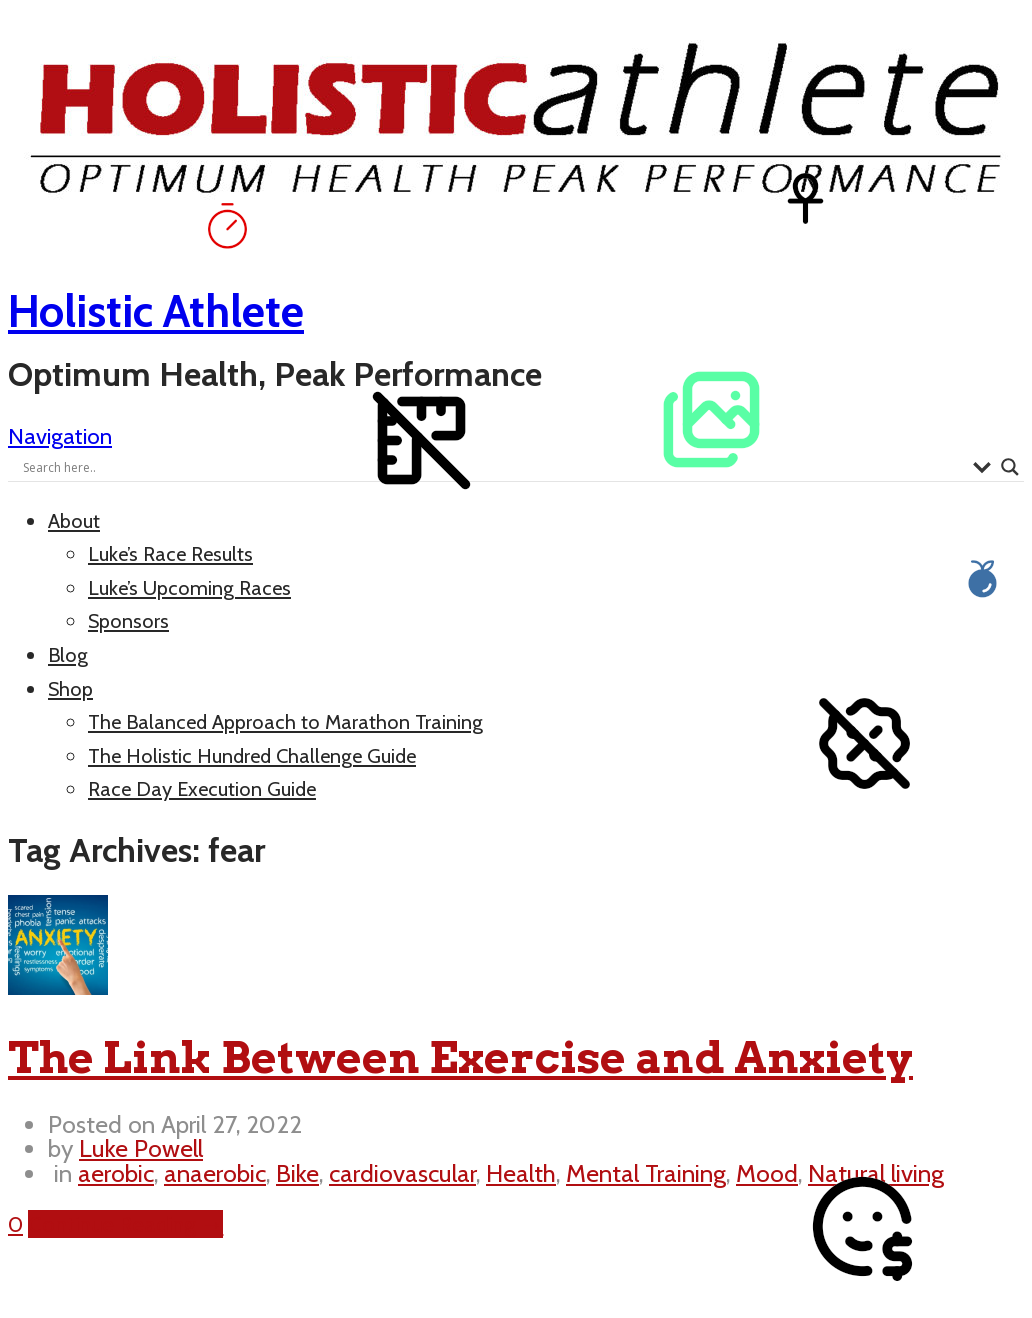  What do you see at coordinates (864, 743) in the screenshot?
I see `indicates no discount available` at bounding box center [864, 743].